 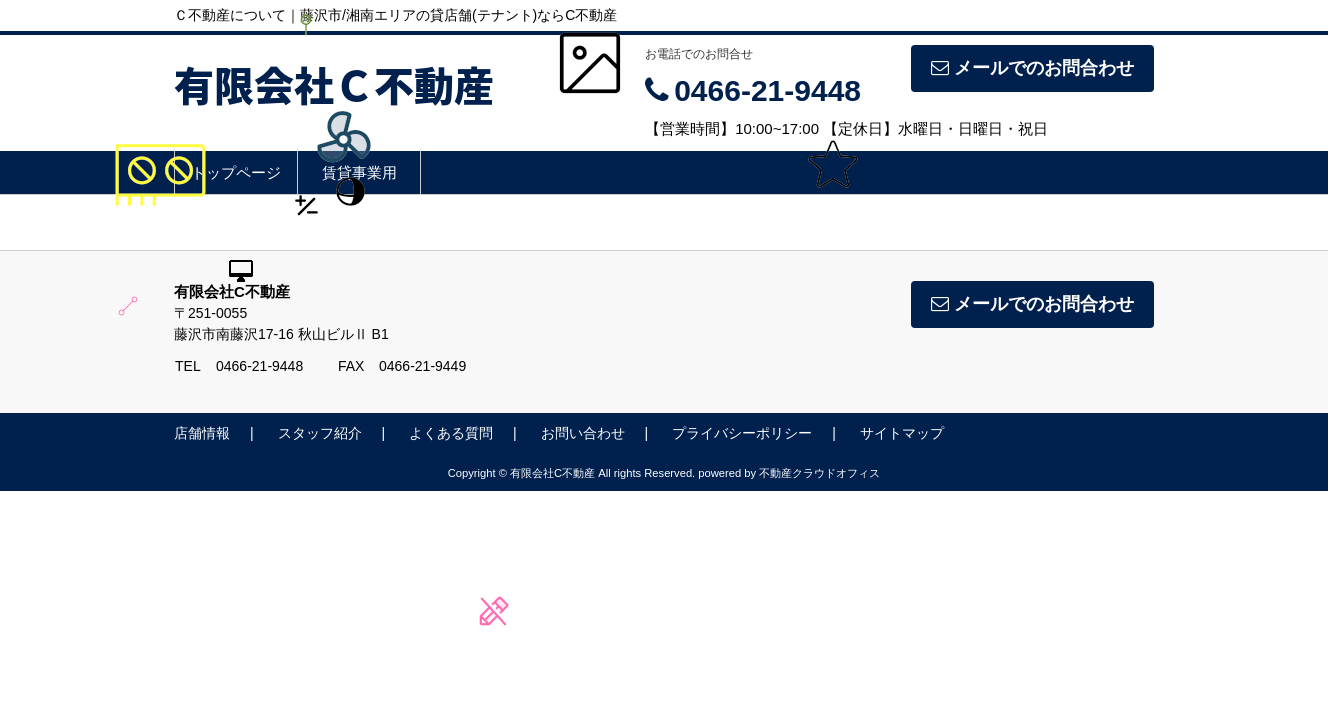 I want to click on draw a line segment between two points, so click(x=128, y=306).